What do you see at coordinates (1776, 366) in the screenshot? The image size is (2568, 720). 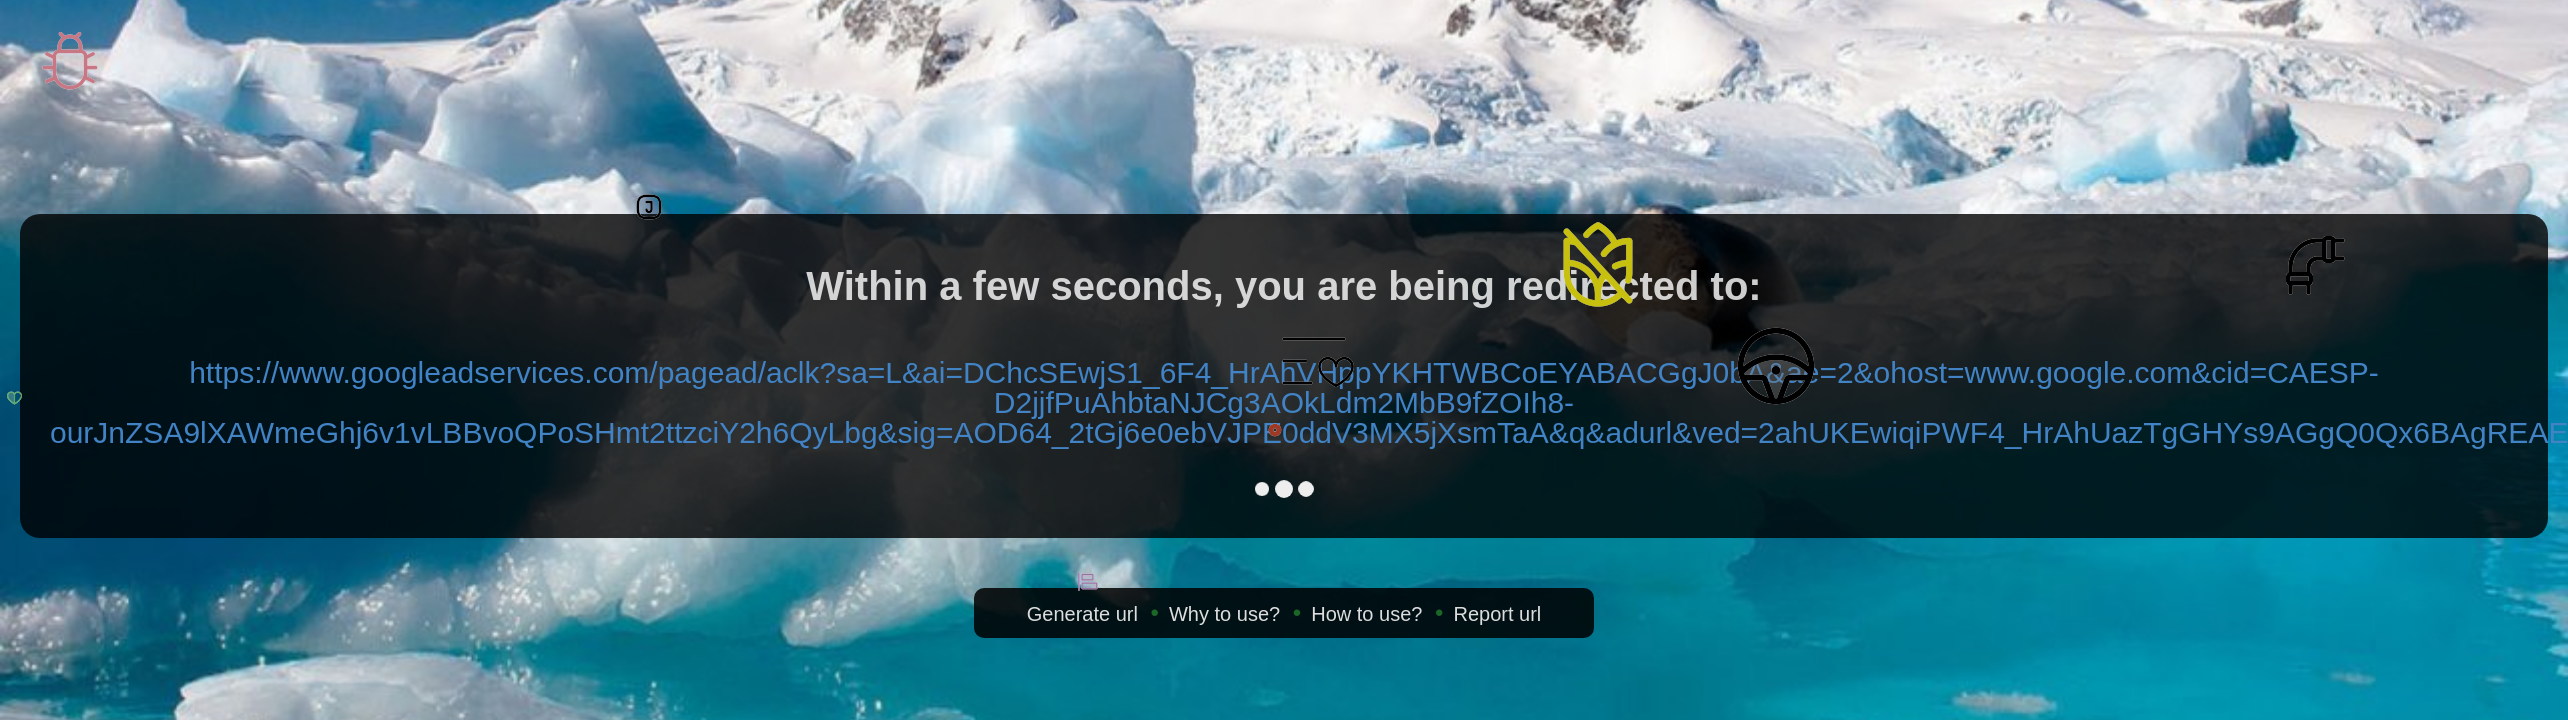 I see `access driving or navigation mode` at bounding box center [1776, 366].